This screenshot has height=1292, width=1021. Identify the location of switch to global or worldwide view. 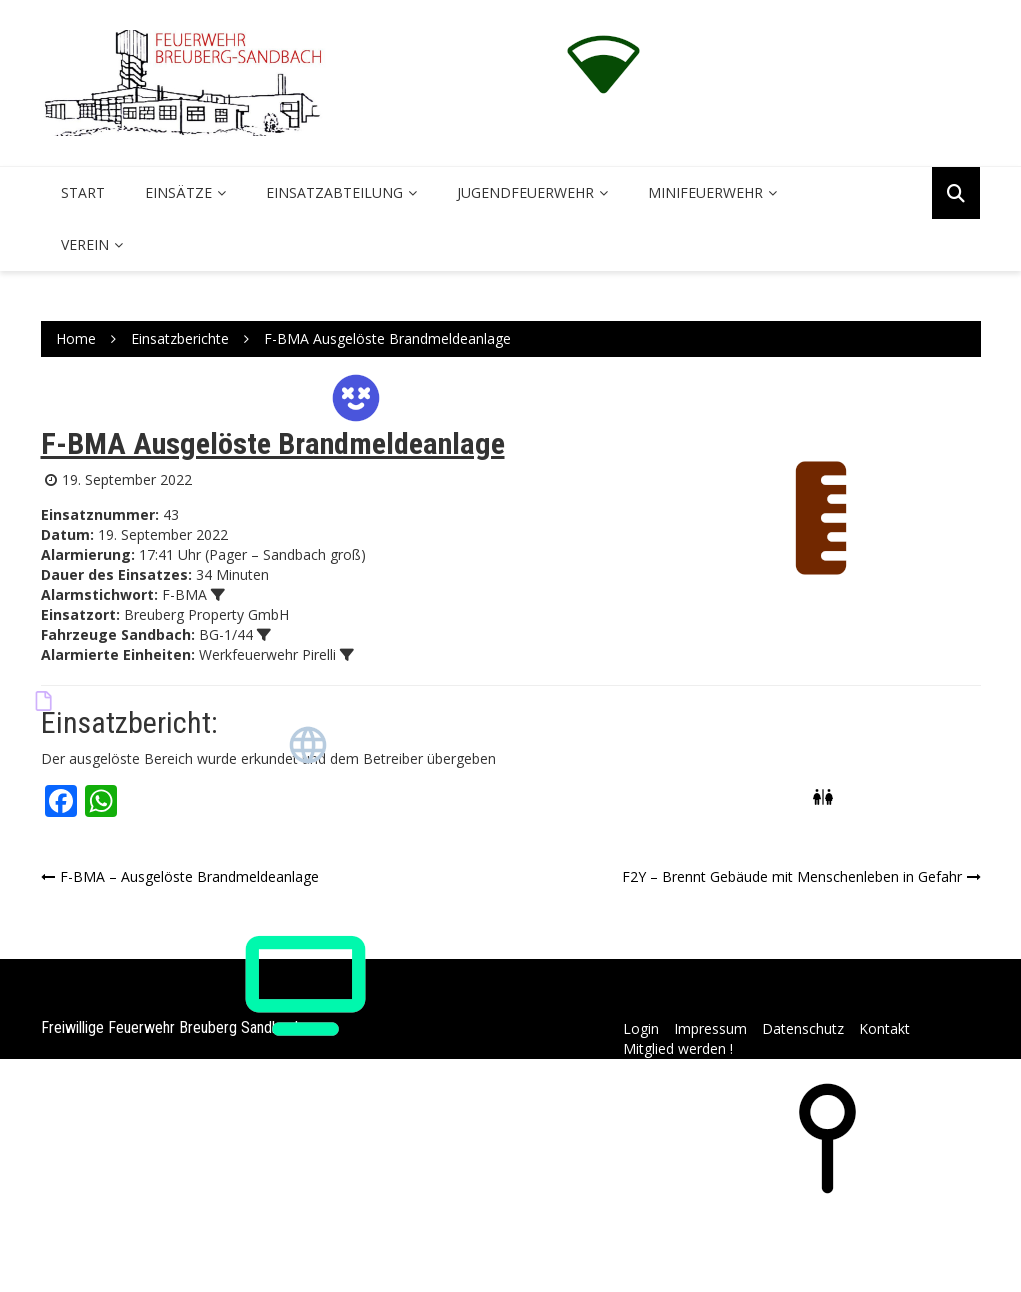
(308, 745).